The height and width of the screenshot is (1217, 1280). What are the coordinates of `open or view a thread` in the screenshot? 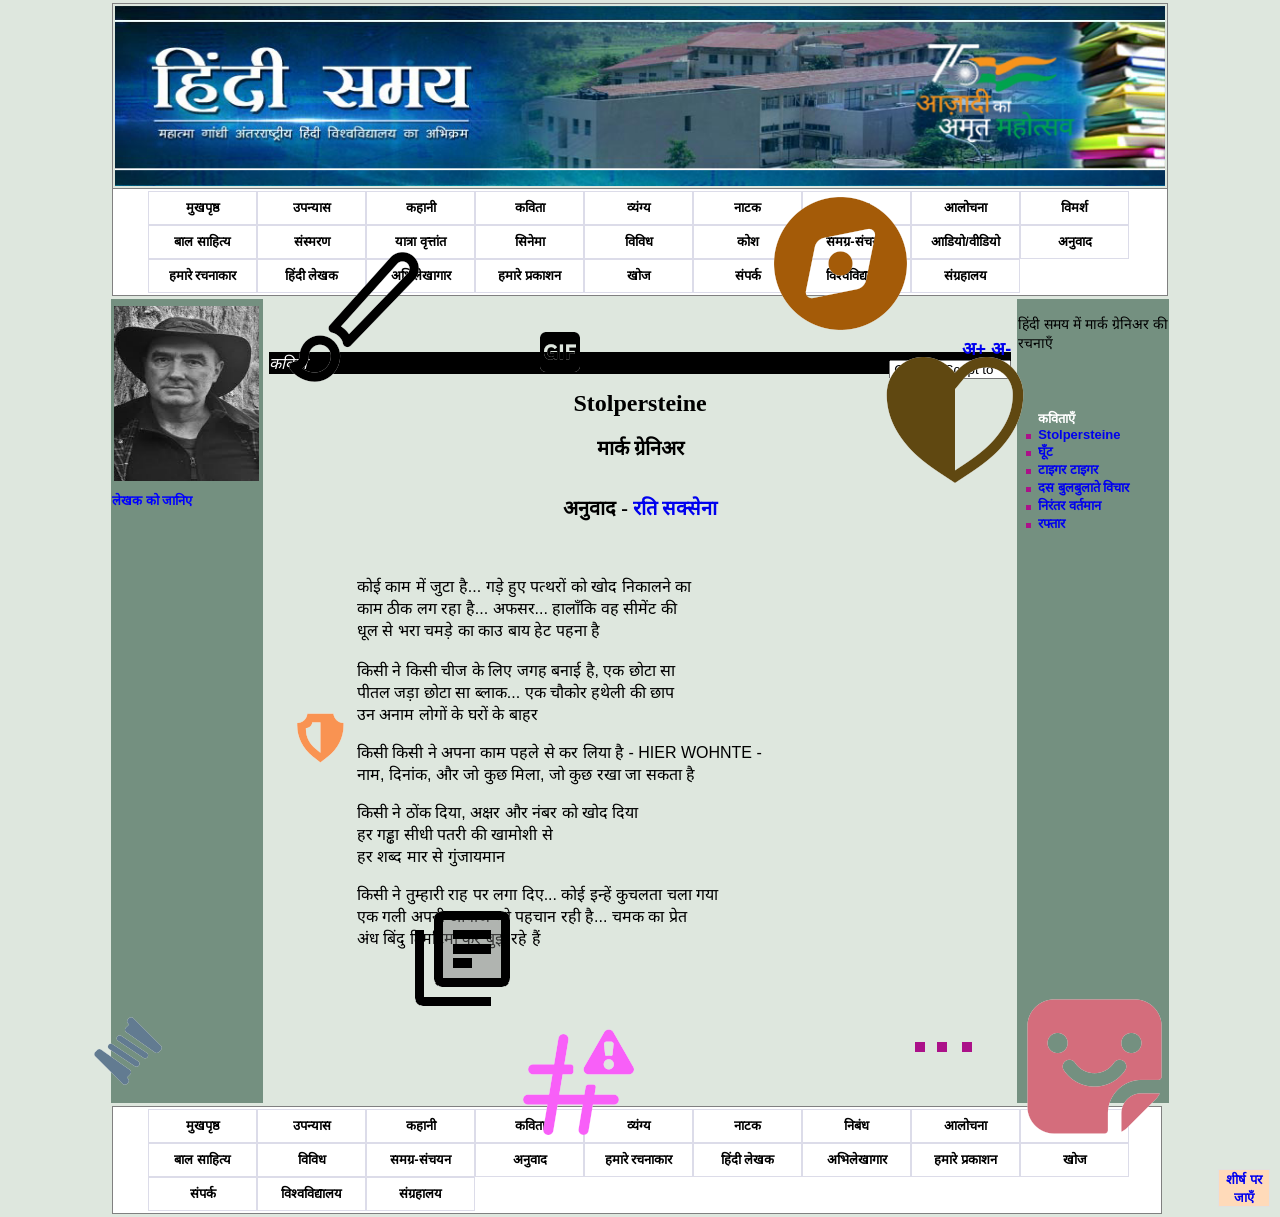 It's located at (128, 1051).